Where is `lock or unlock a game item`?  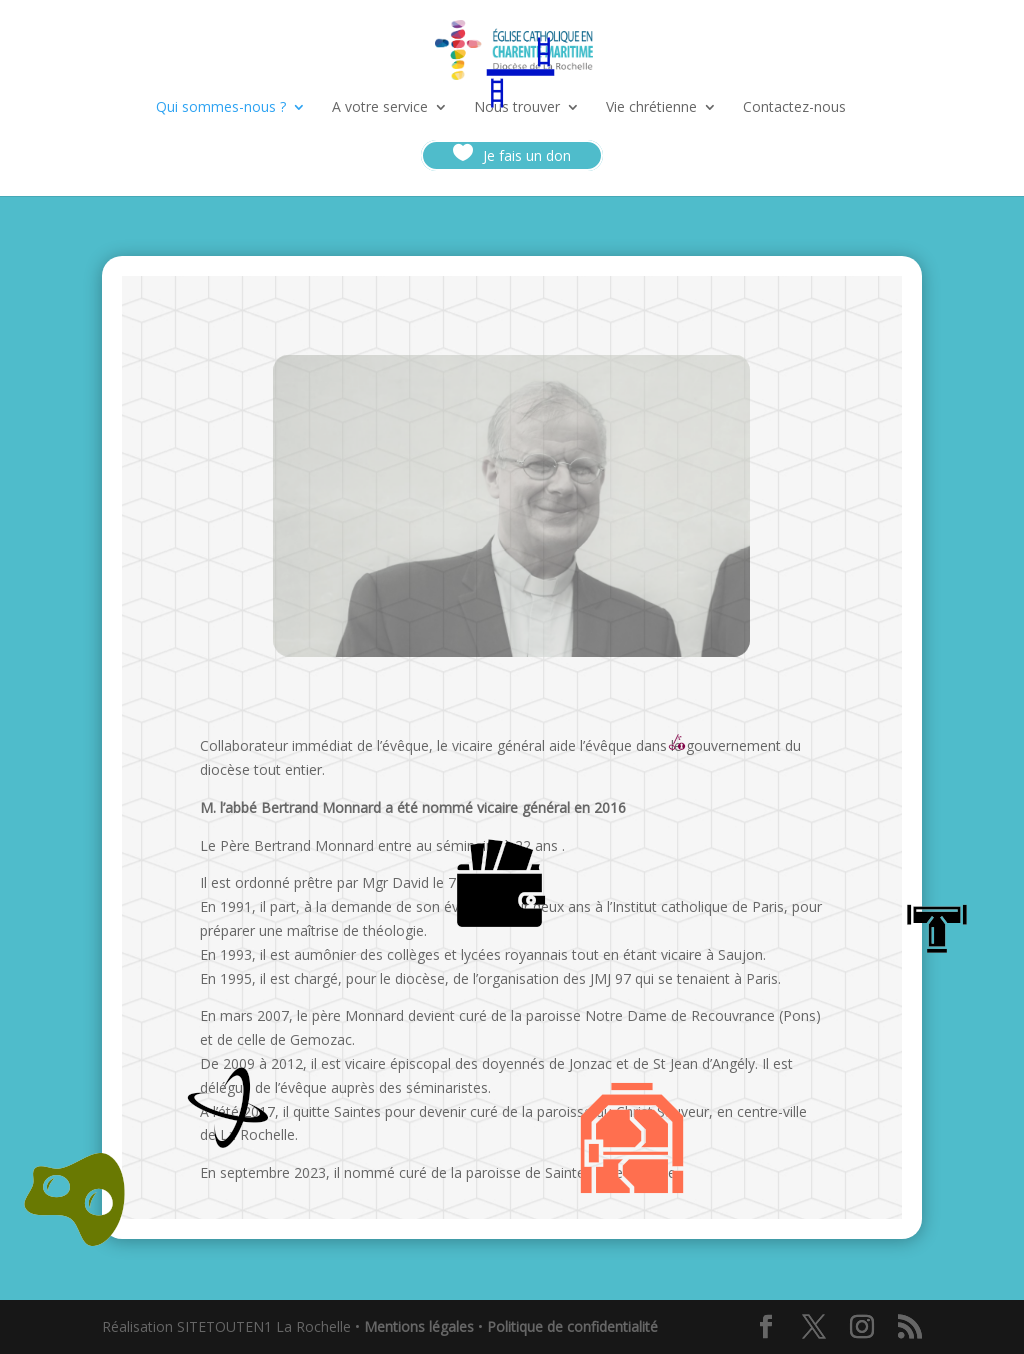
lock or unlock a game item is located at coordinates (677, 742).